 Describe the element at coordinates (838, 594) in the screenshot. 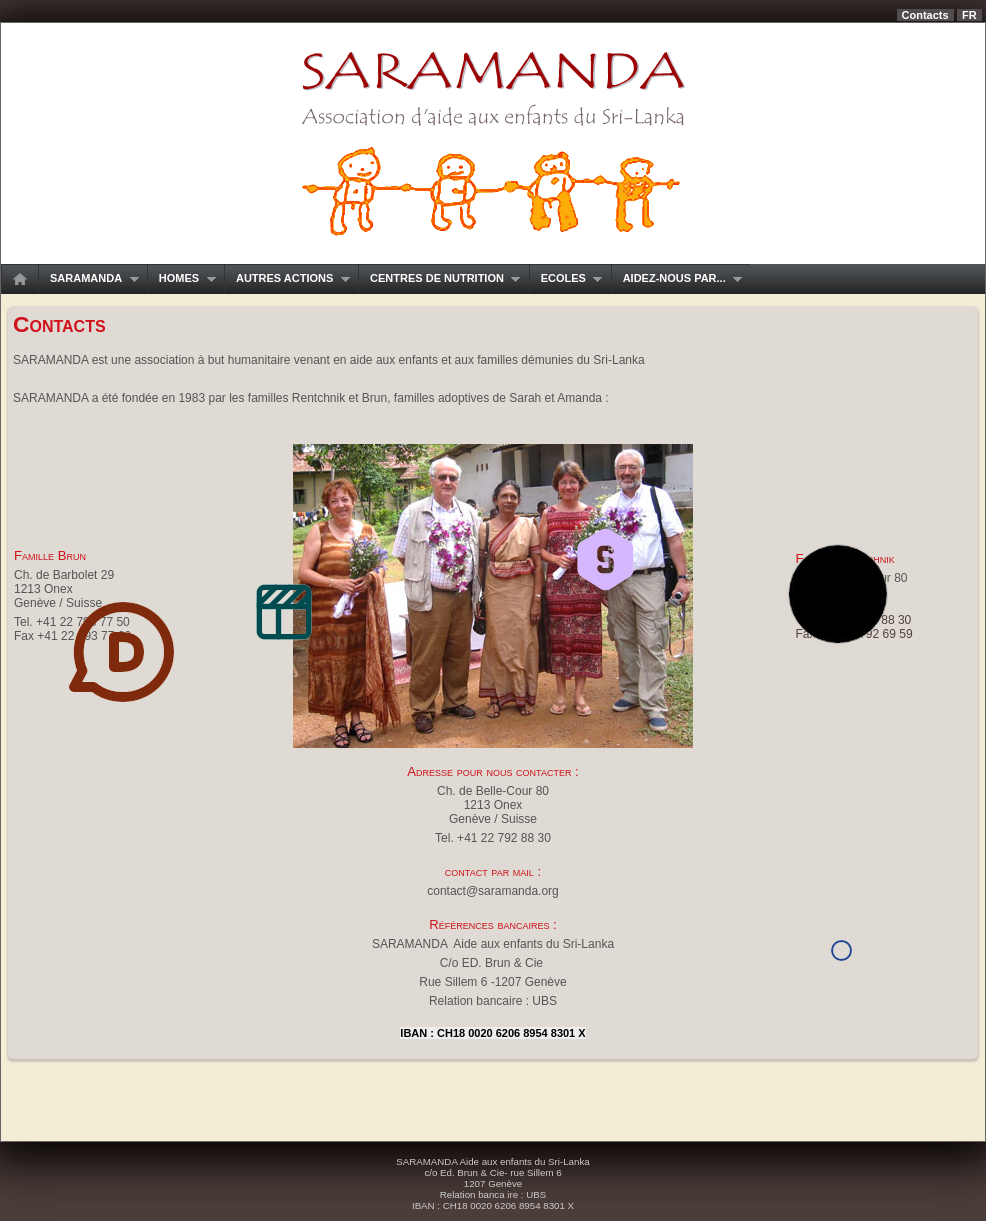

I see `indicates a filled or selected radio button option` at that location.